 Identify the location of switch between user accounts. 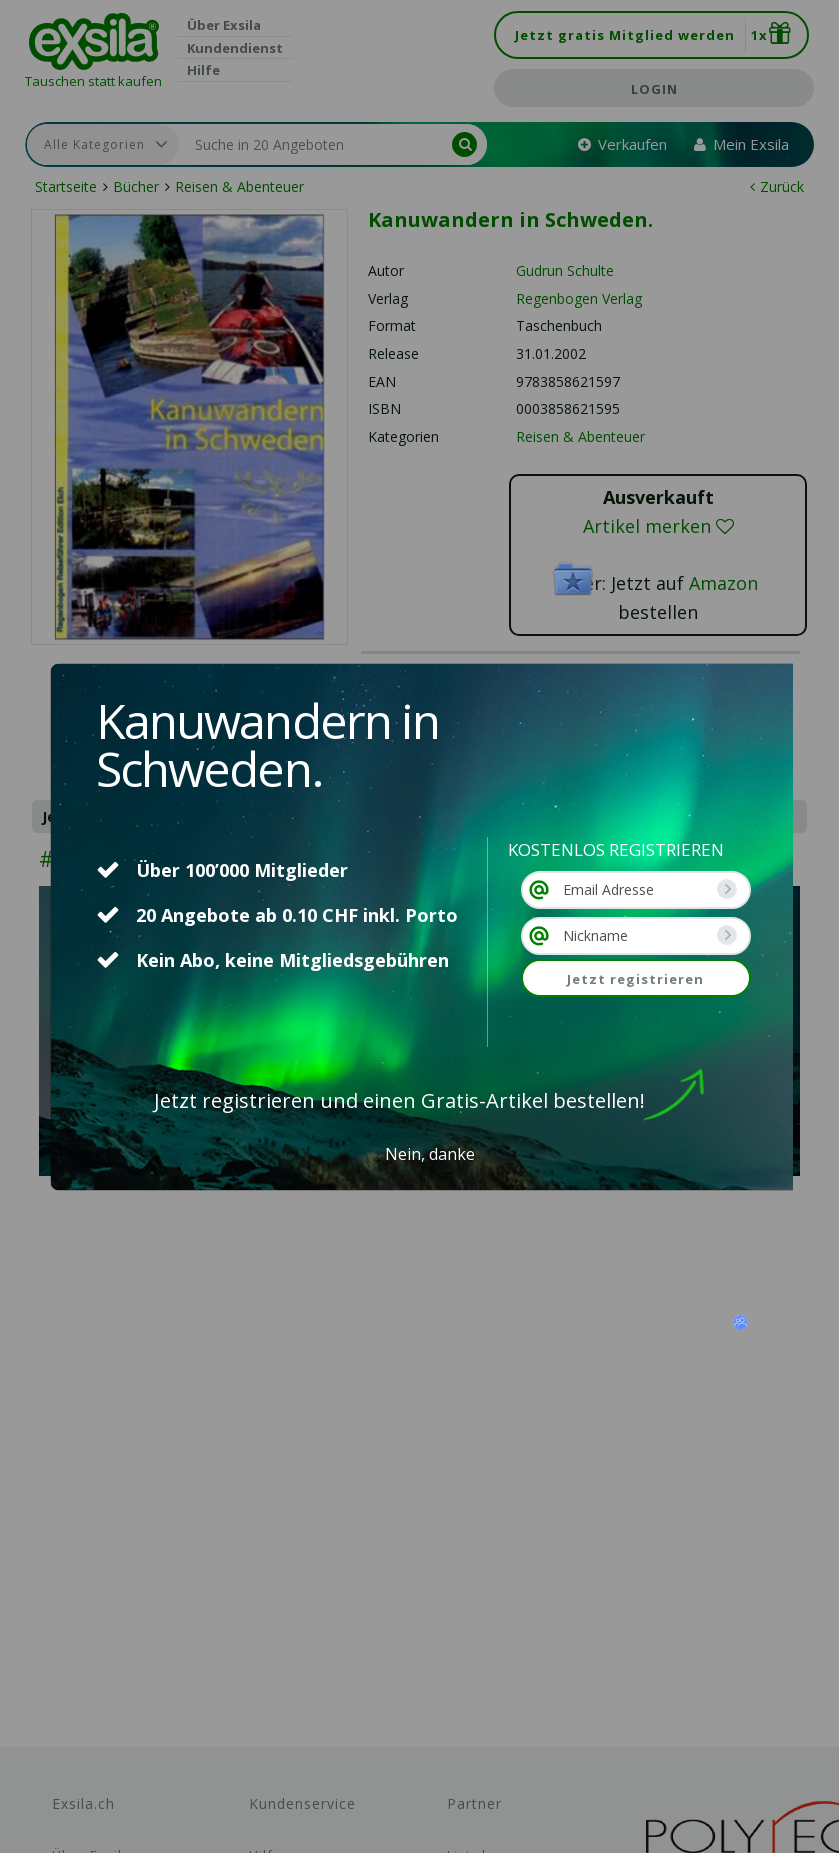
(740, 1322).